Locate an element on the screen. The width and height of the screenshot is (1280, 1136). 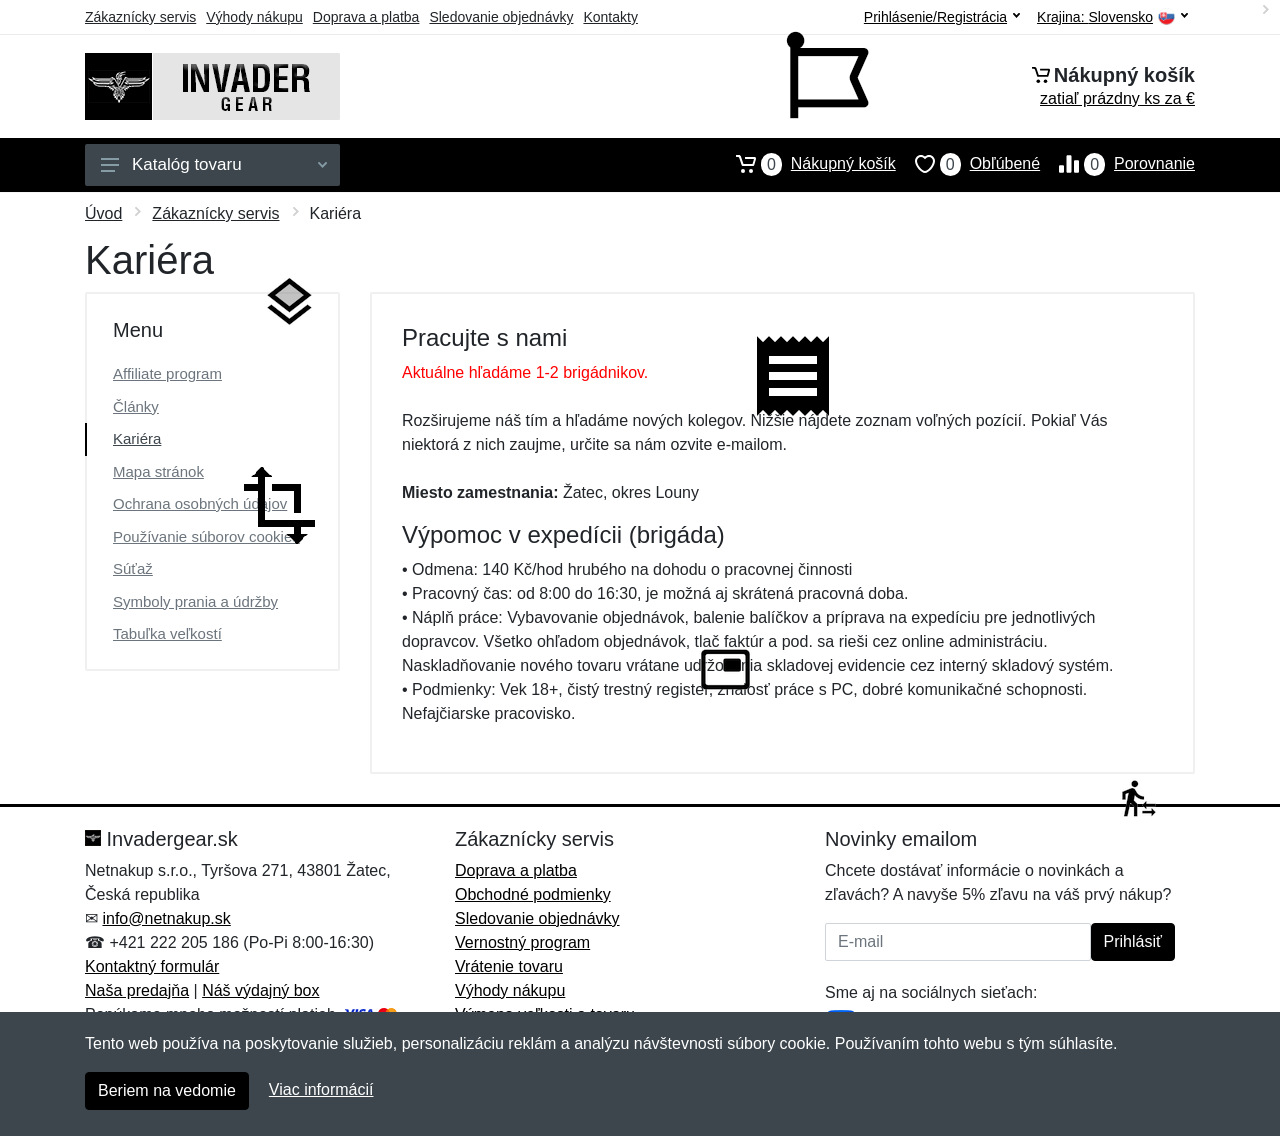
transfer between transit lines at this station is located at coordinates (1139, 798).